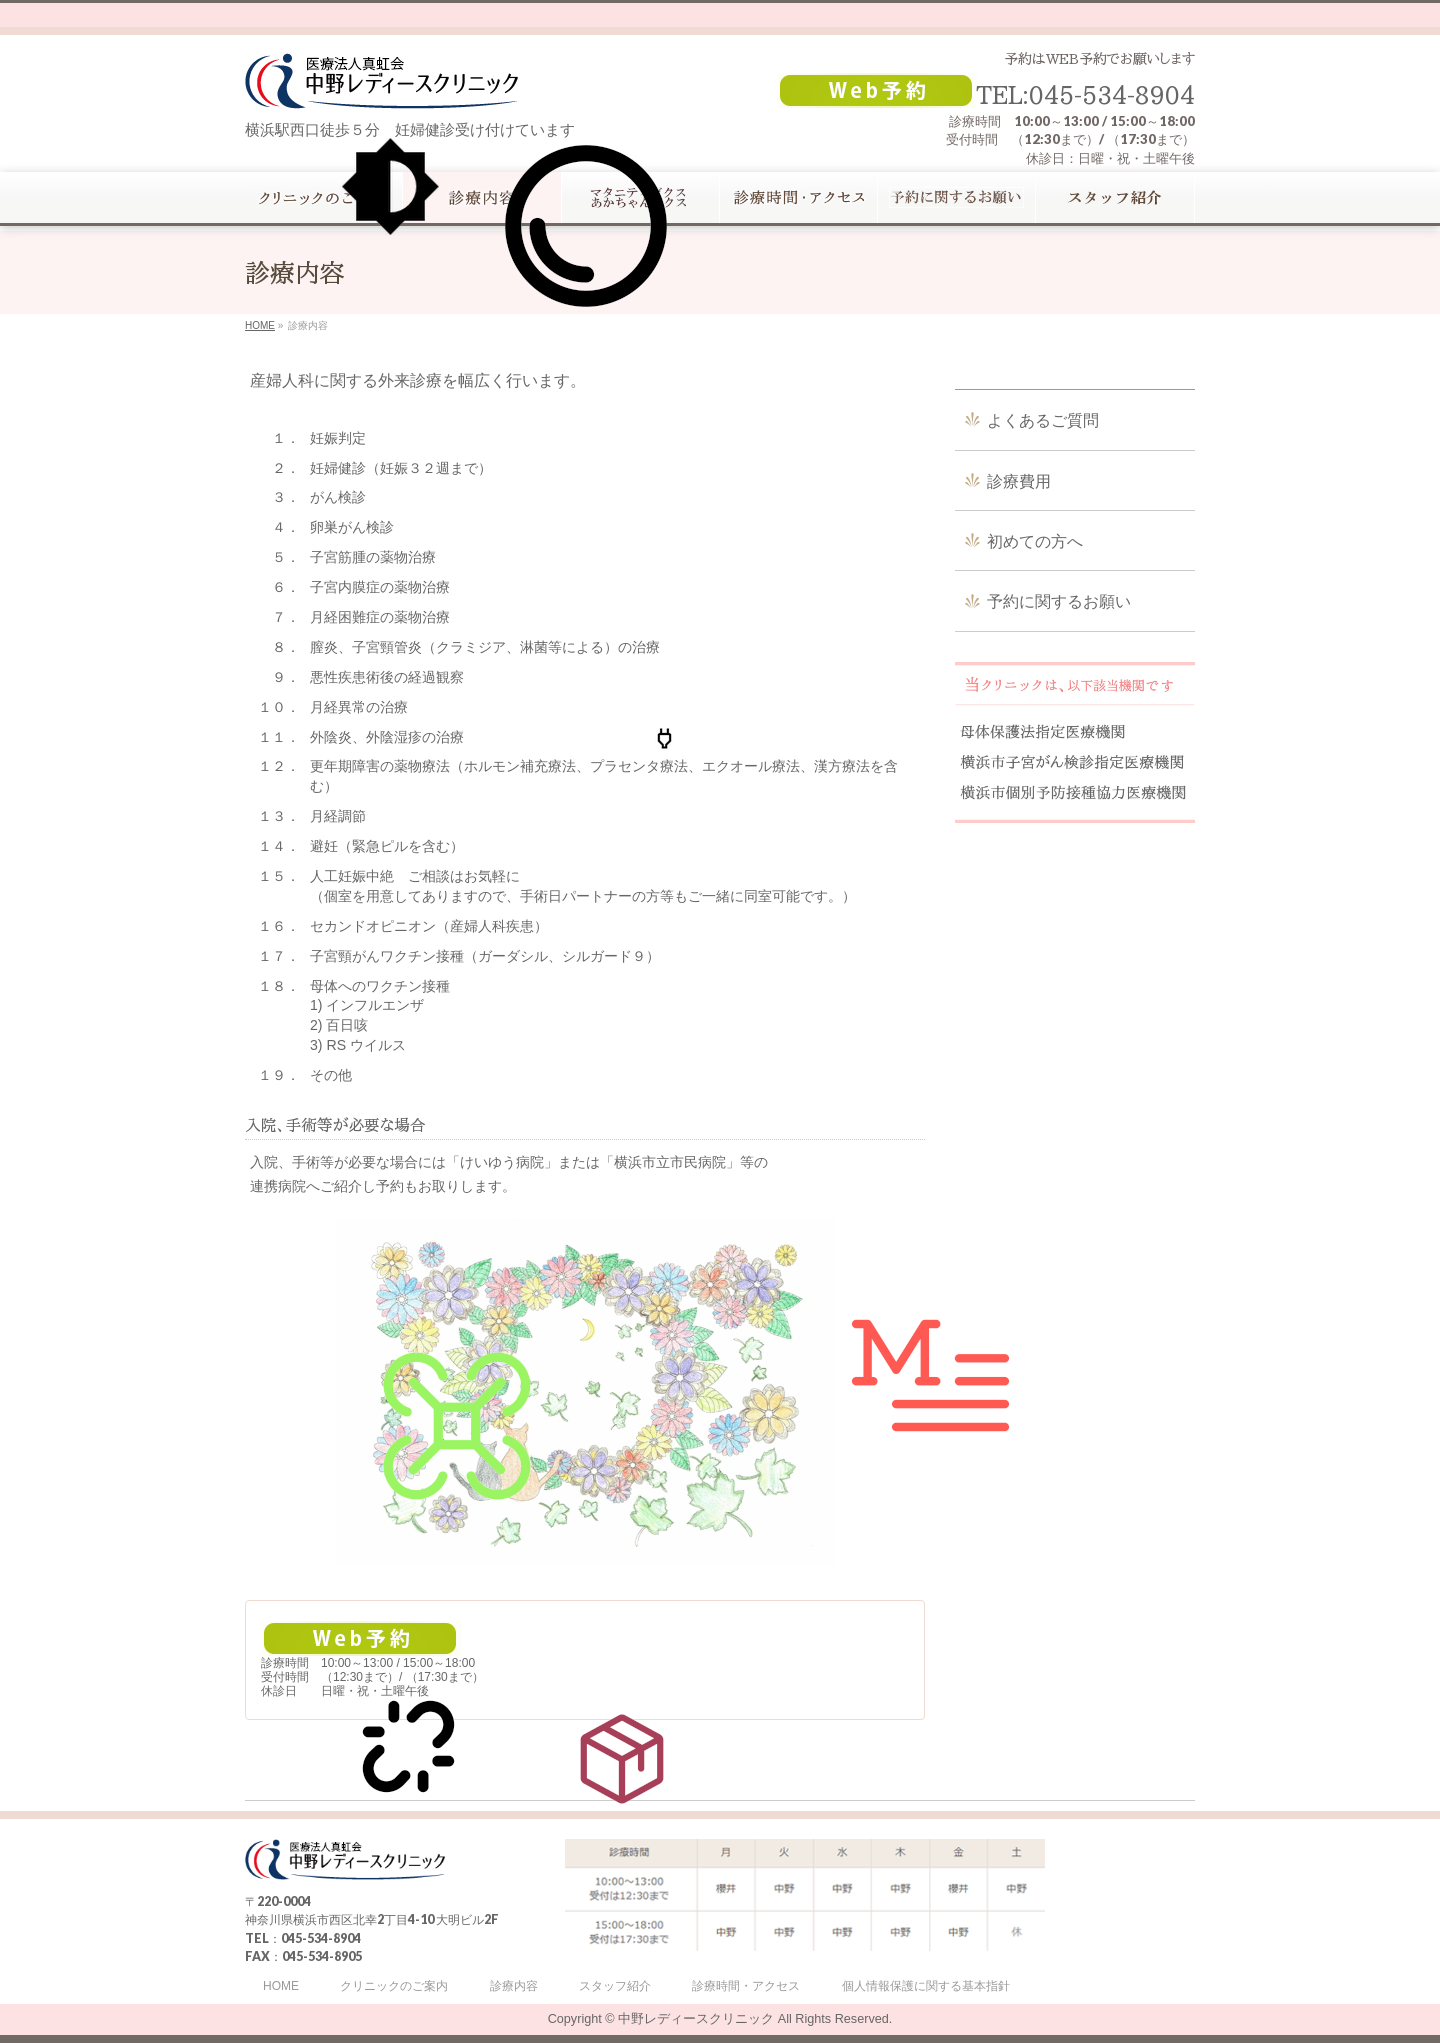  I want to click on unlink or disconnect a connected item, so click(408, 1746).